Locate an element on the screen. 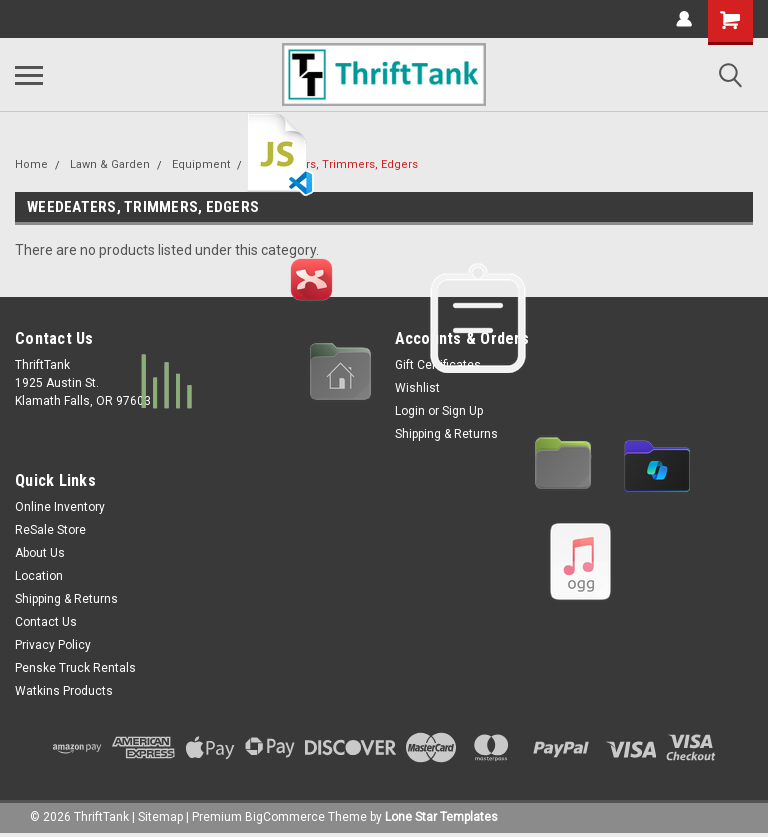 The height and width of the screenshot is (837, 768). adjust audio equalizer settings is located at coordinates (168, 381).